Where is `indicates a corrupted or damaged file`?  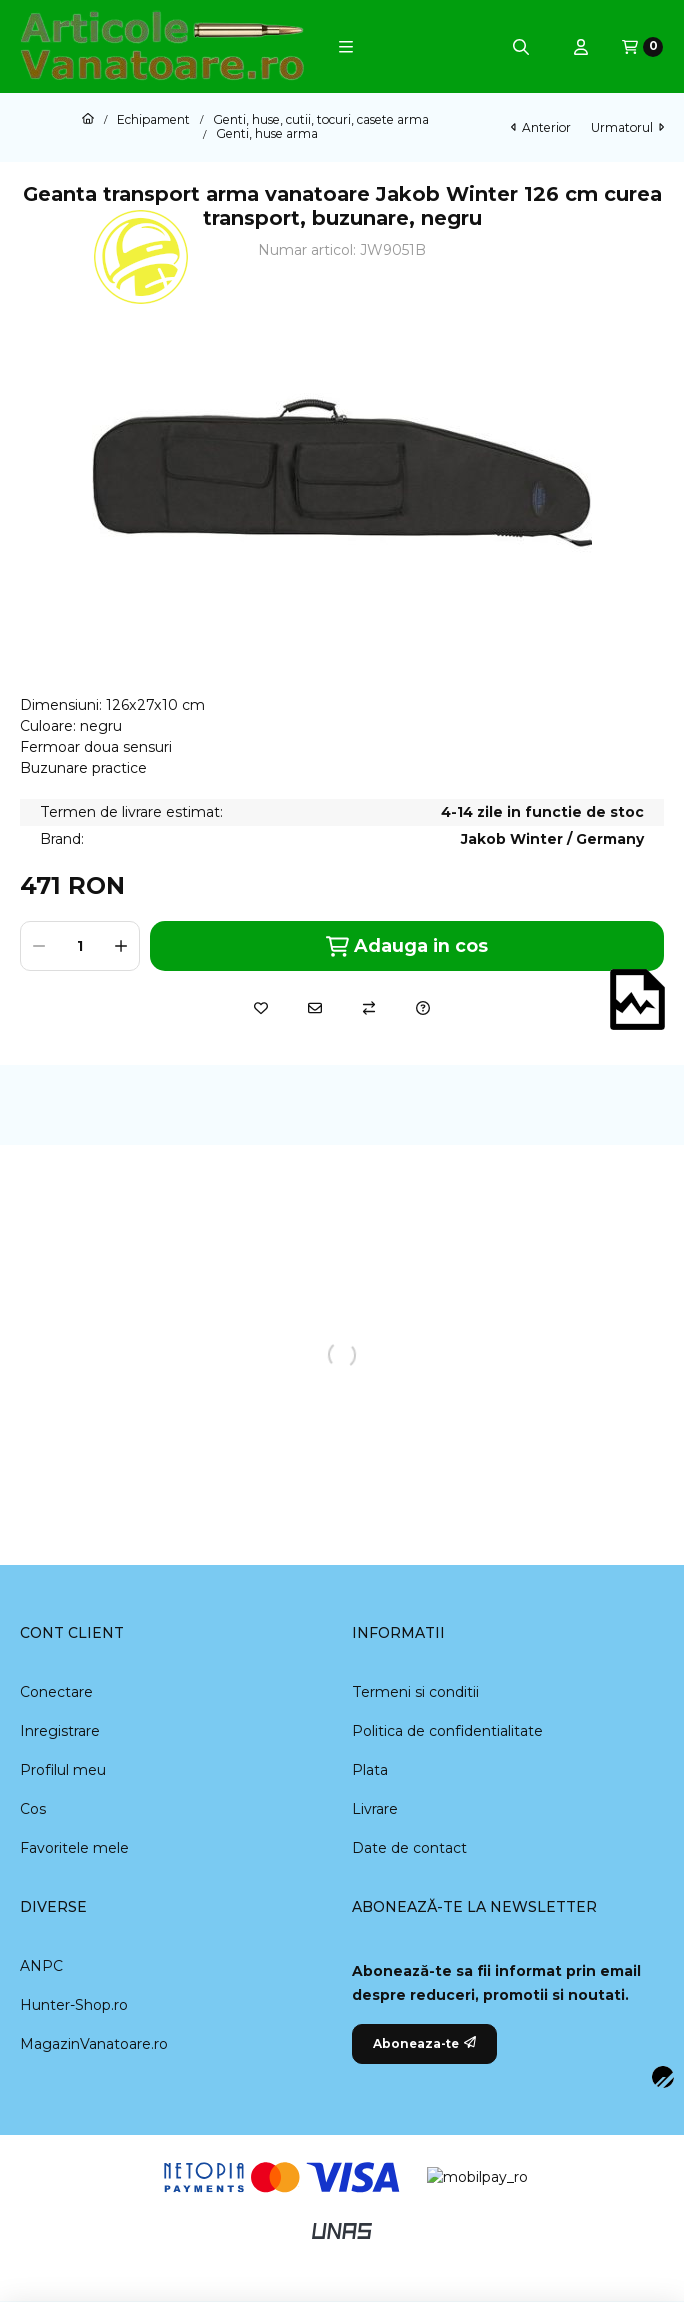
indicates a corrupted or damaged file is located at coordinates (637, 999).